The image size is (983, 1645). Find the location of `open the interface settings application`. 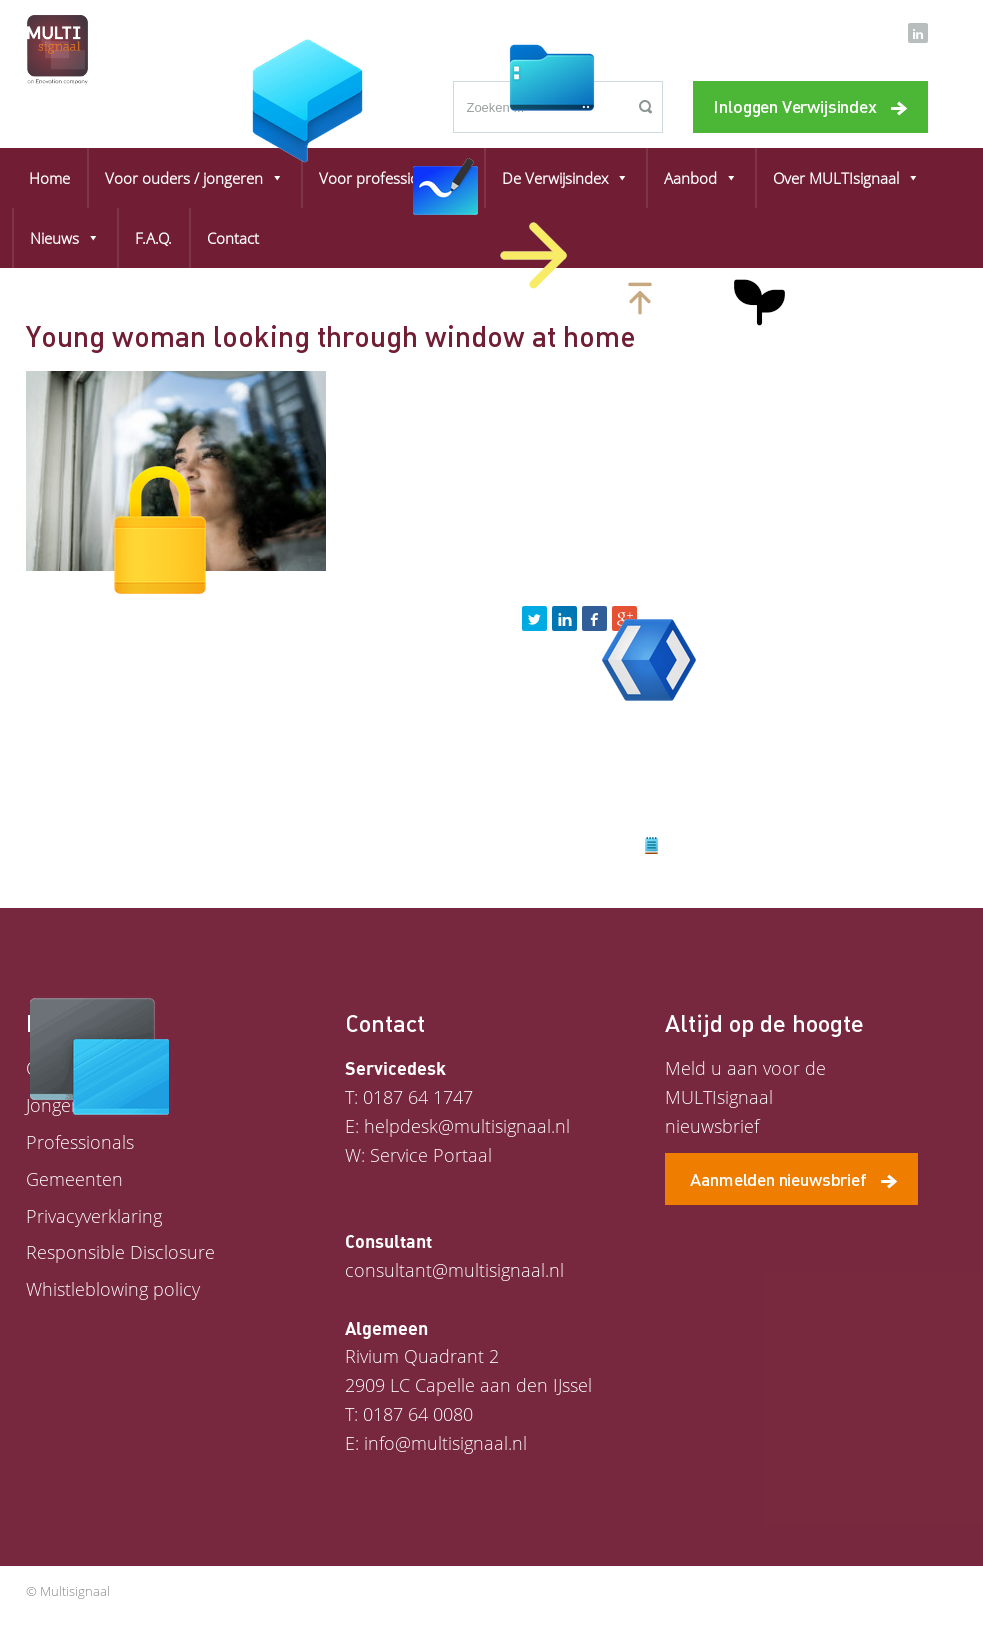

open the interface settings application is located at coordinates (649, 660).